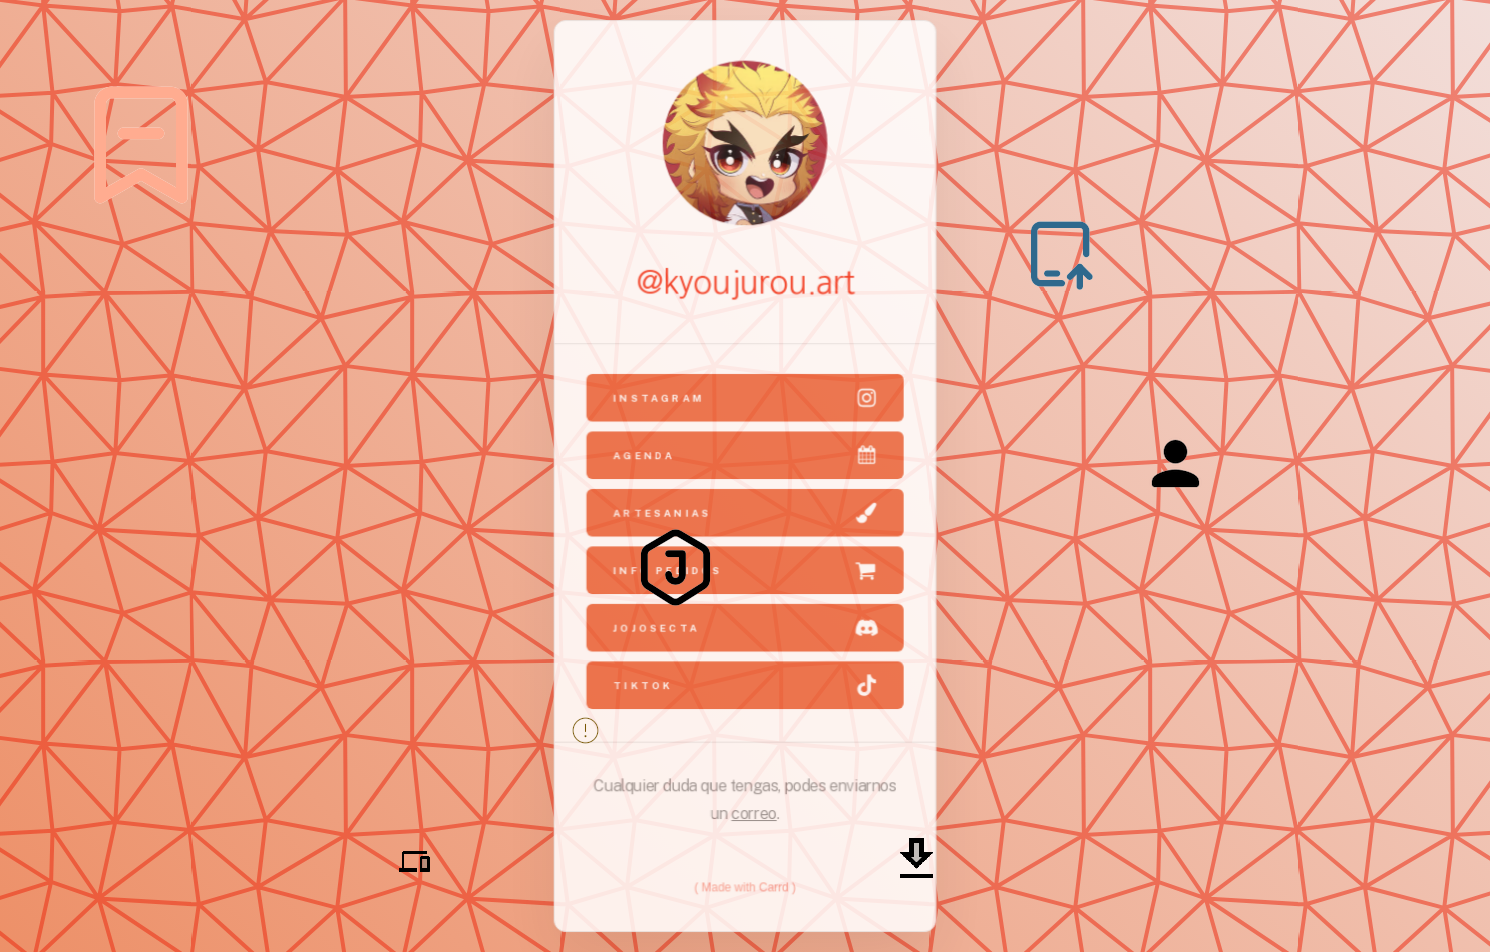 The width and height of the screenshot is (1490, 952). I want to click on view your profile, so click(1175, 463).